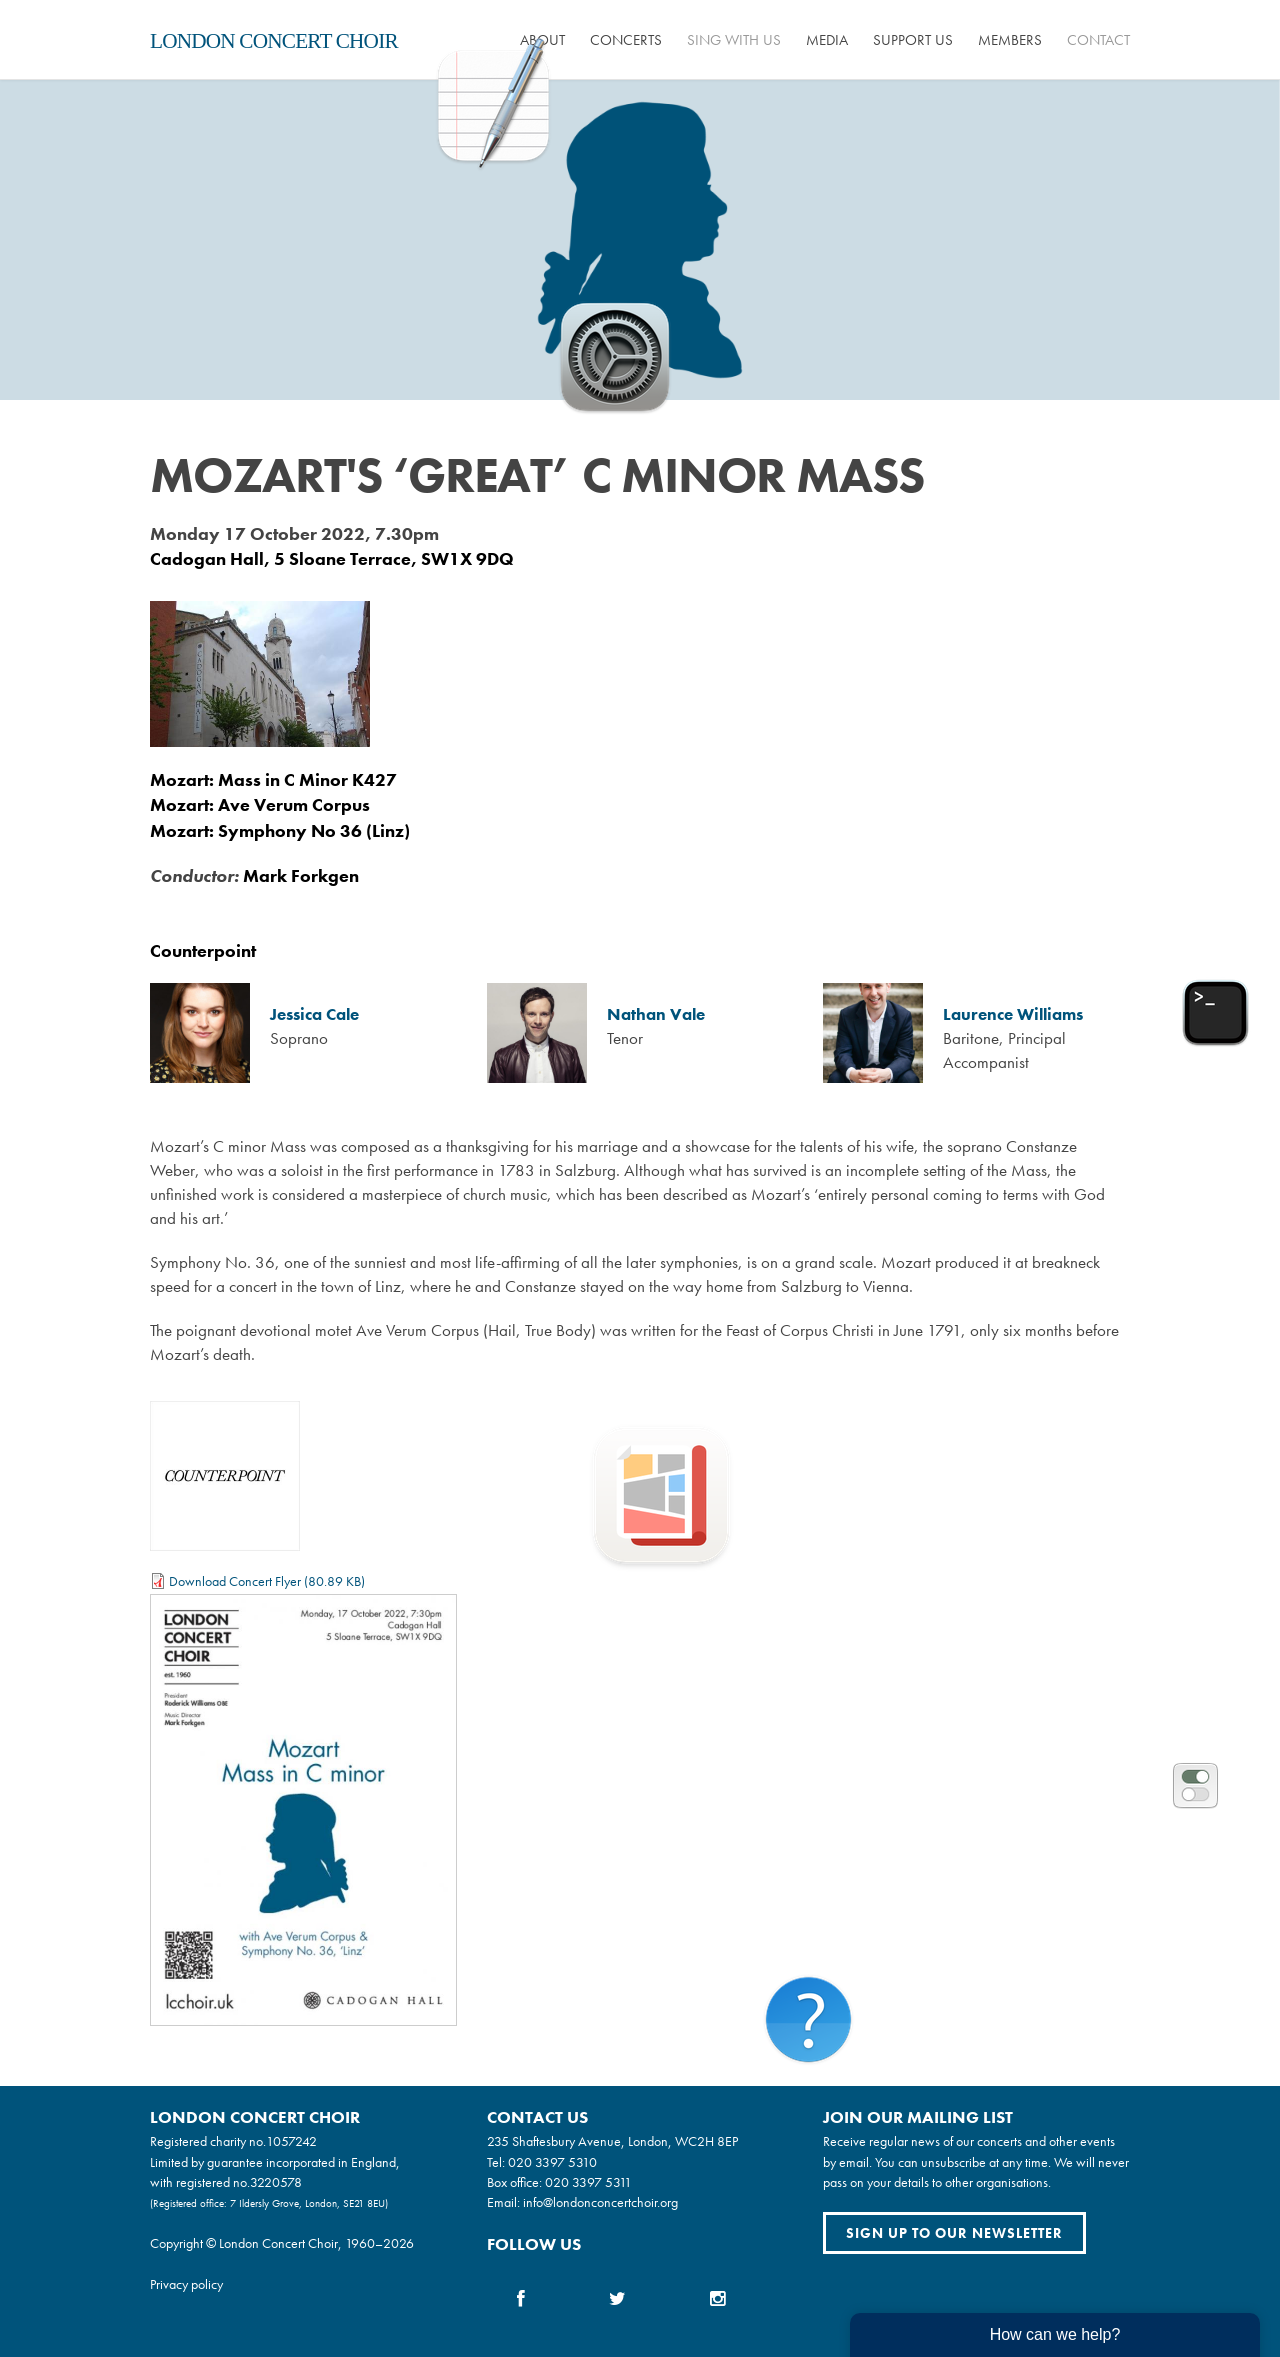 This screenshot has width=1280, height=2357. Describe the element at coordinates (493, 105) in the screenshot. I see `open TextEdit app for basic text editing` at that location.